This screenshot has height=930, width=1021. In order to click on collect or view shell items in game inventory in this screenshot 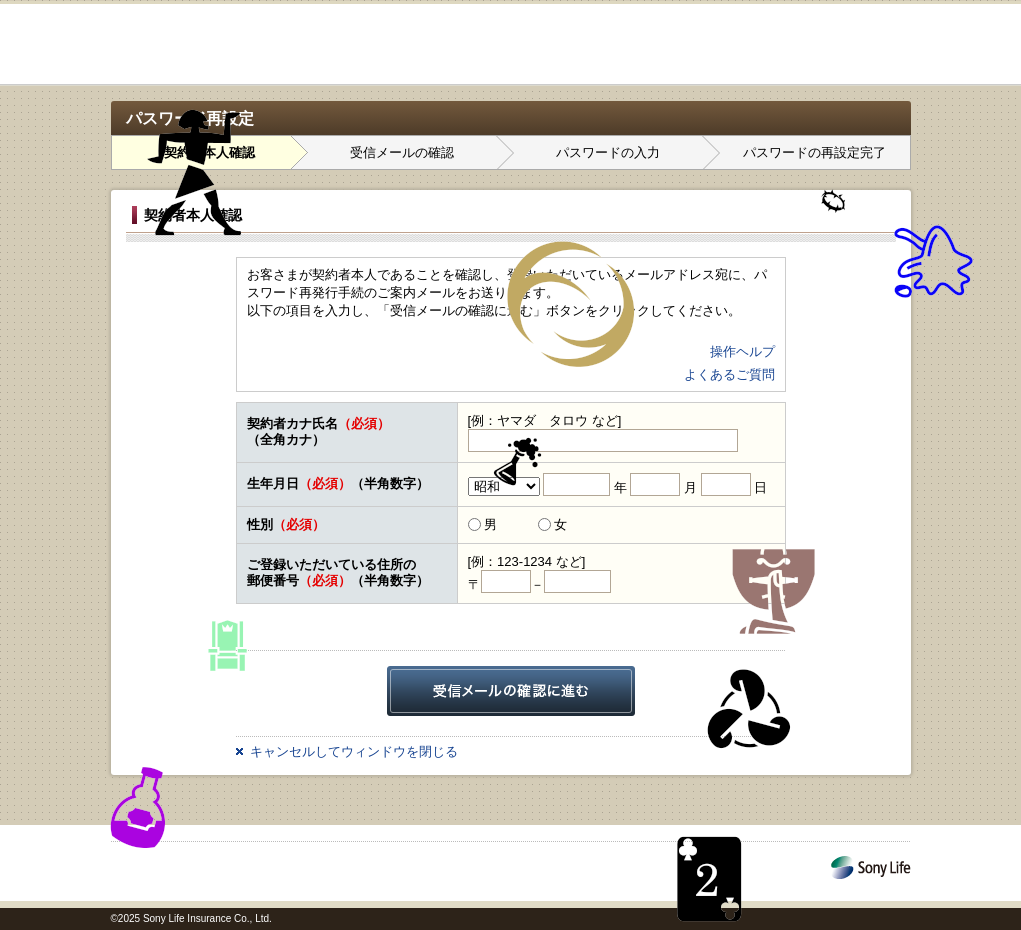, I will do `click(748, 710)`.